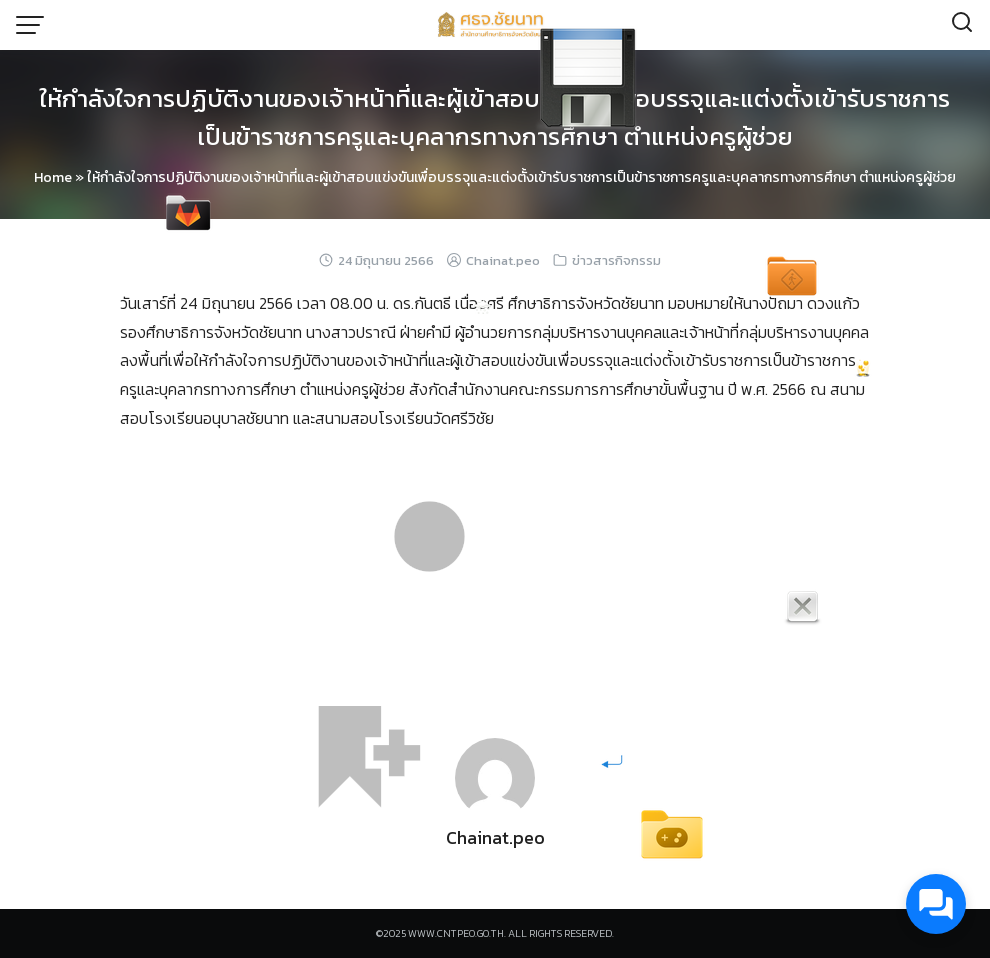 This screenshot has width=990, height=958. Describe the element at coordinates (429, 536) in the screenshot. I see `start recording audio or video` at that location.